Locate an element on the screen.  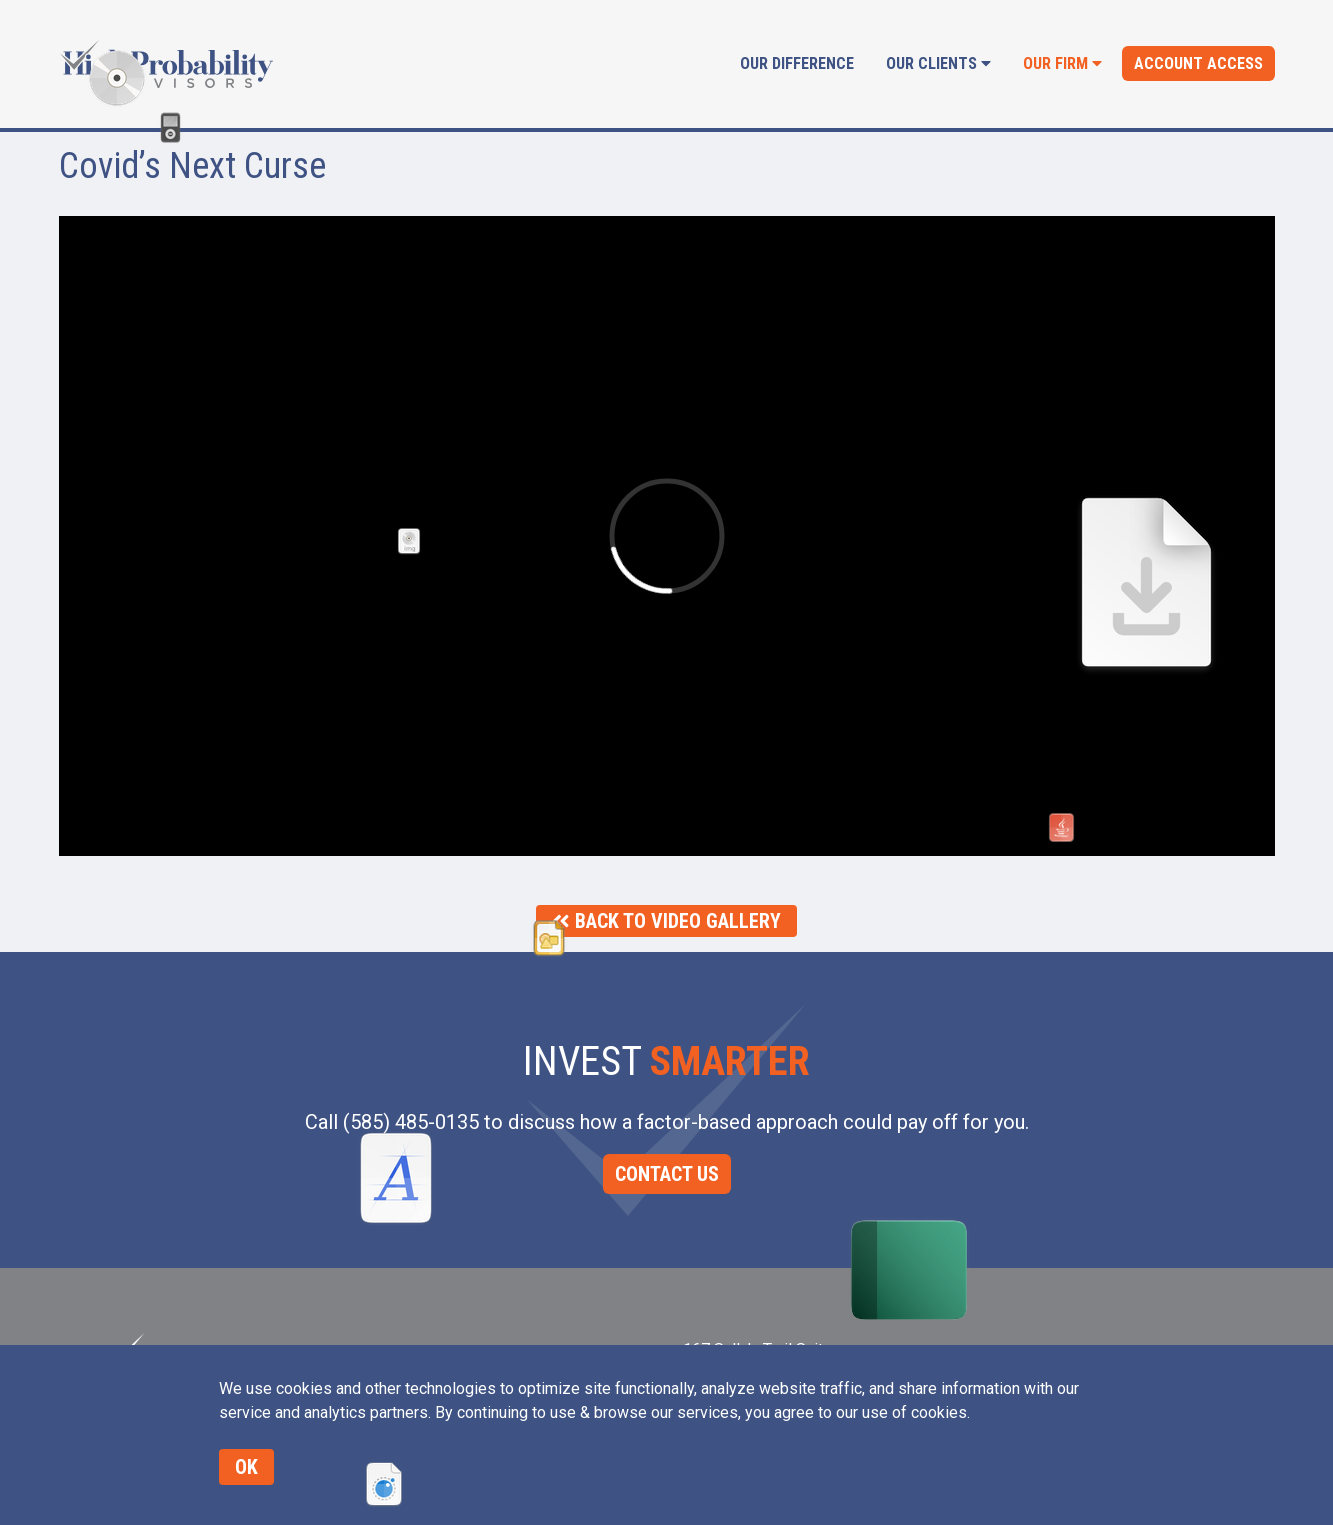
a raw disk image file is located at coordinates (409, 541).